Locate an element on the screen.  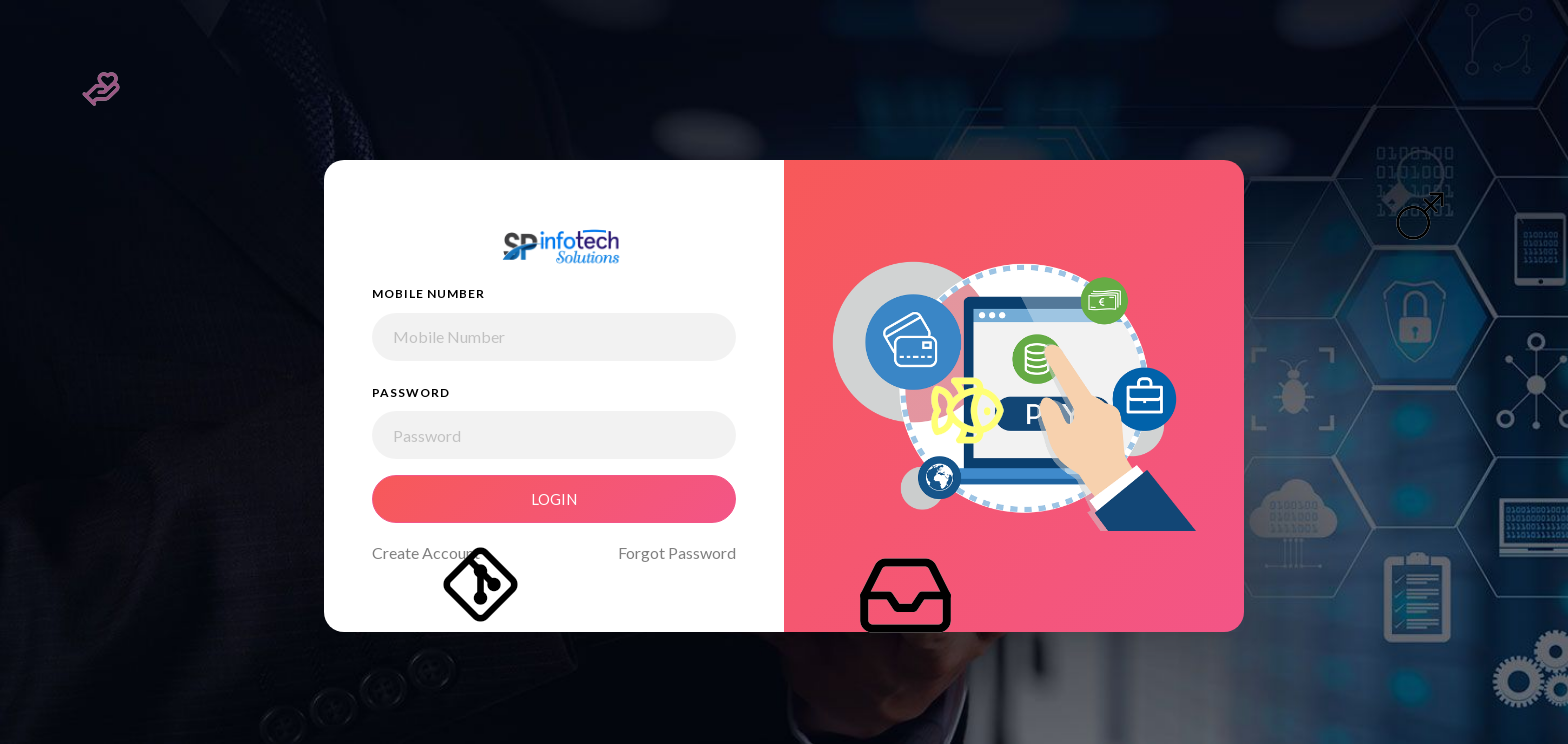
donate or give support is located at coordinates (101, 89).